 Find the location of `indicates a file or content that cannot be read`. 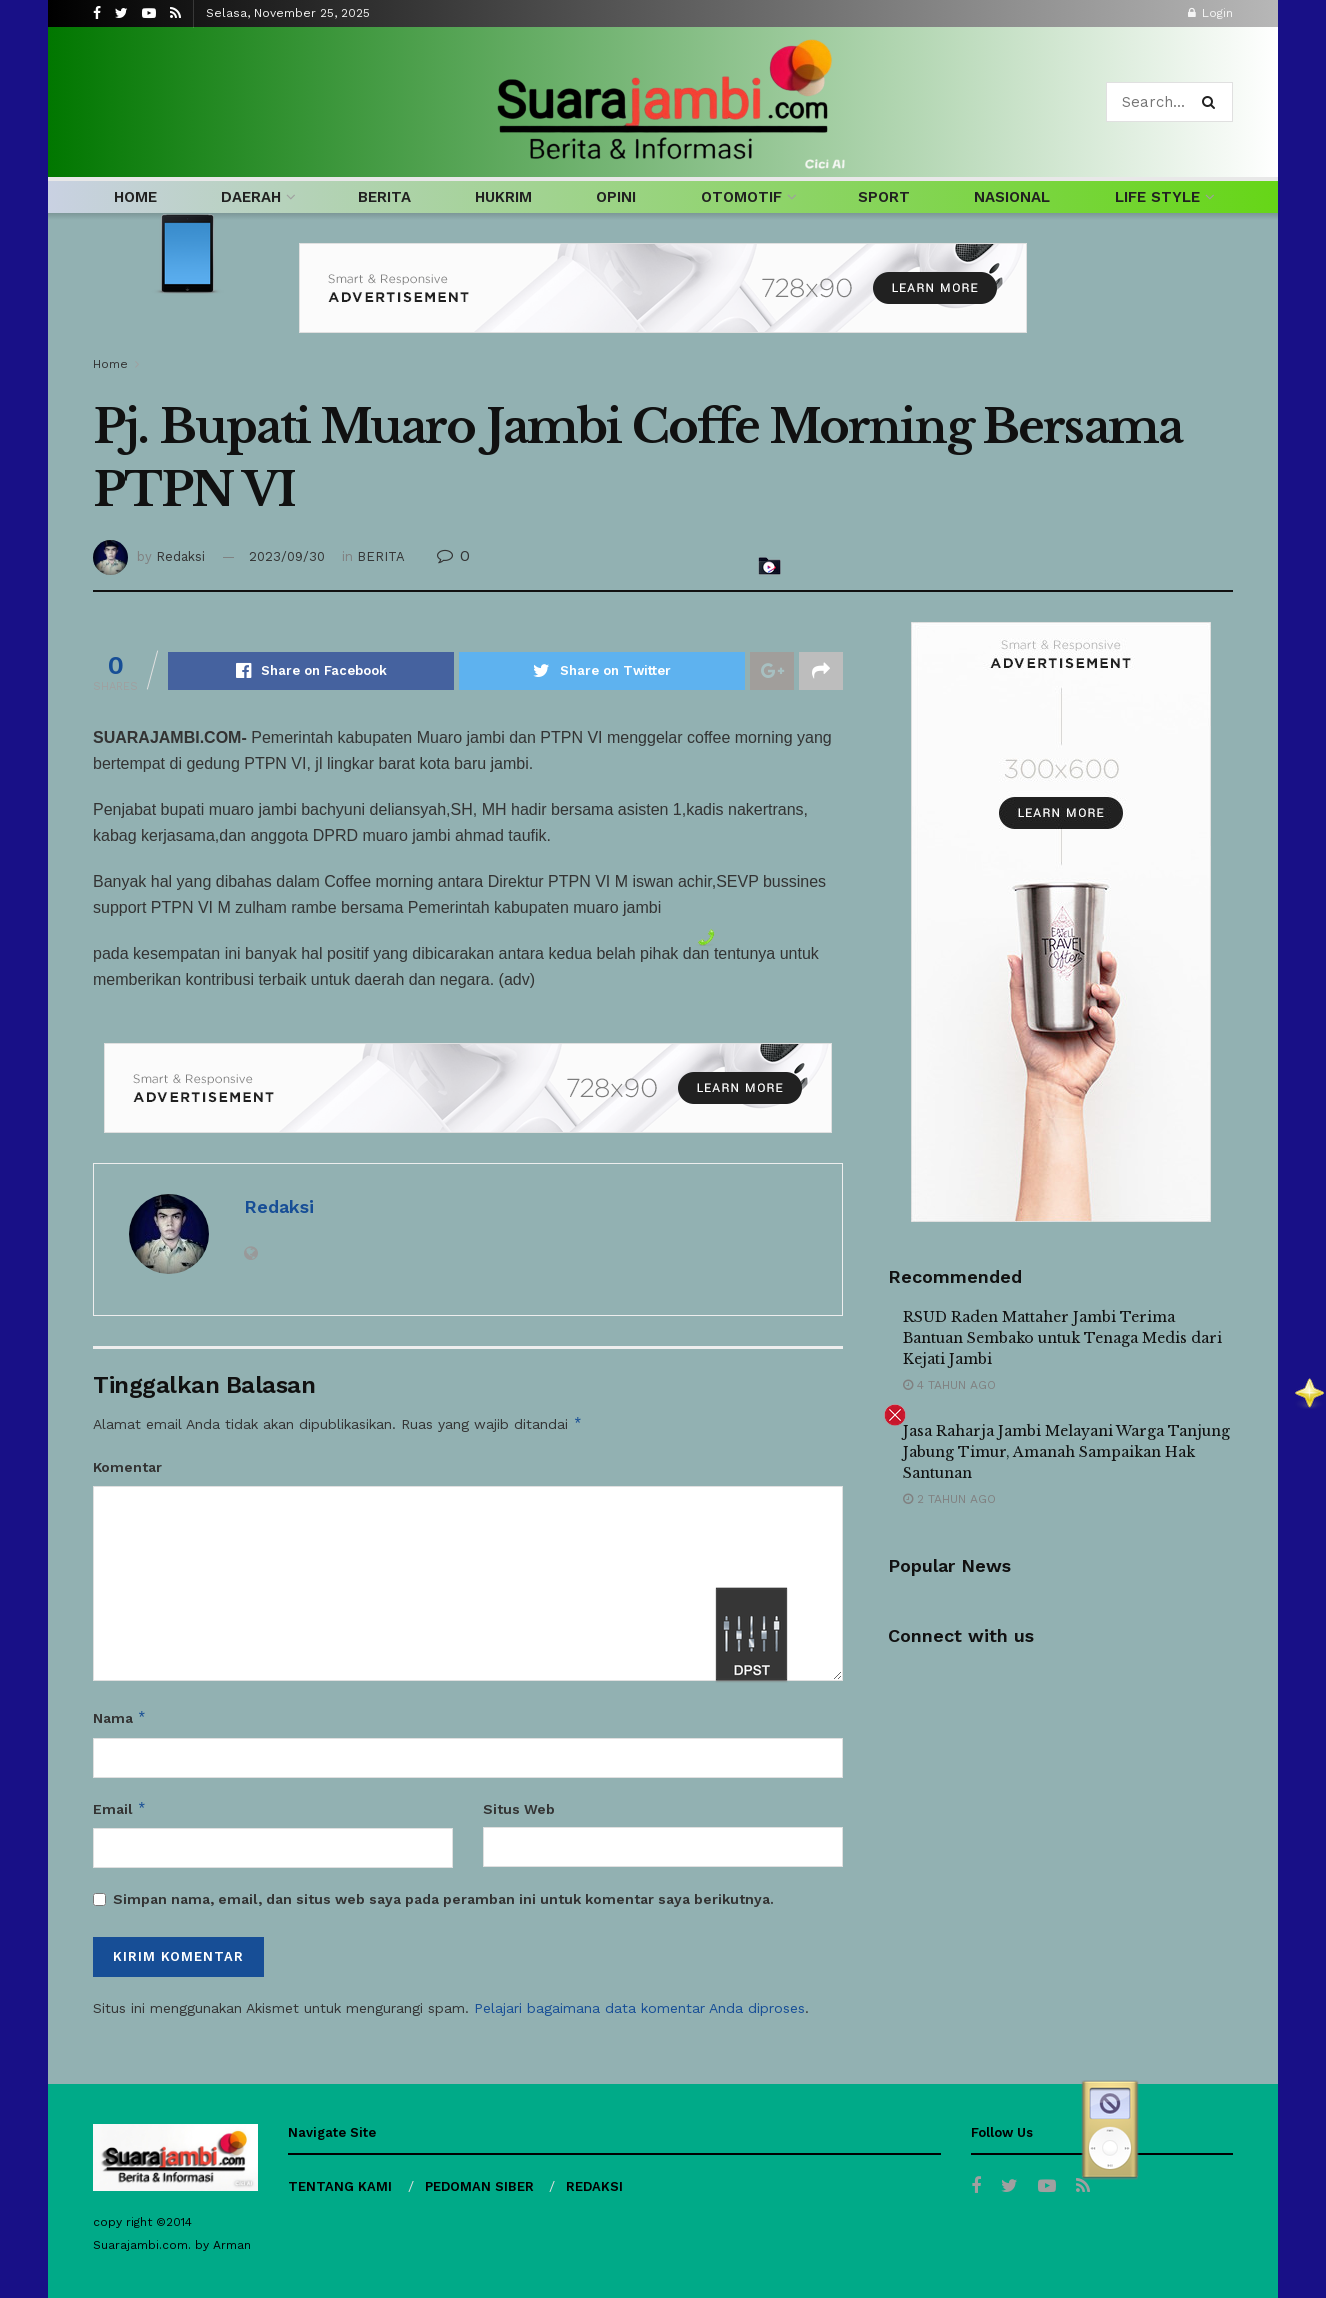

indicates a file or content that cannot be read is located at coordinates (895, 1415).